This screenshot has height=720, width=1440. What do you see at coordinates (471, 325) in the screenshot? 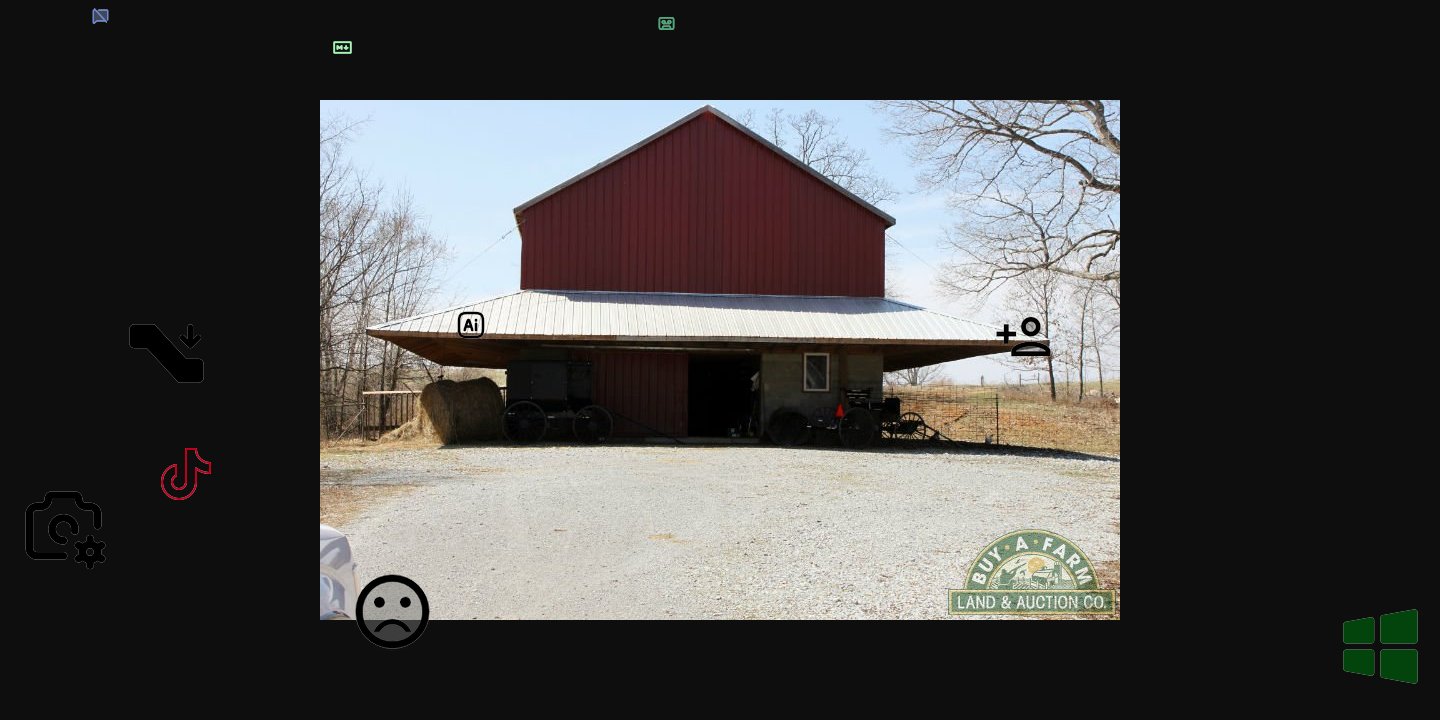
I see `open Adobe Illustrator` at bounding box center [471, 325].